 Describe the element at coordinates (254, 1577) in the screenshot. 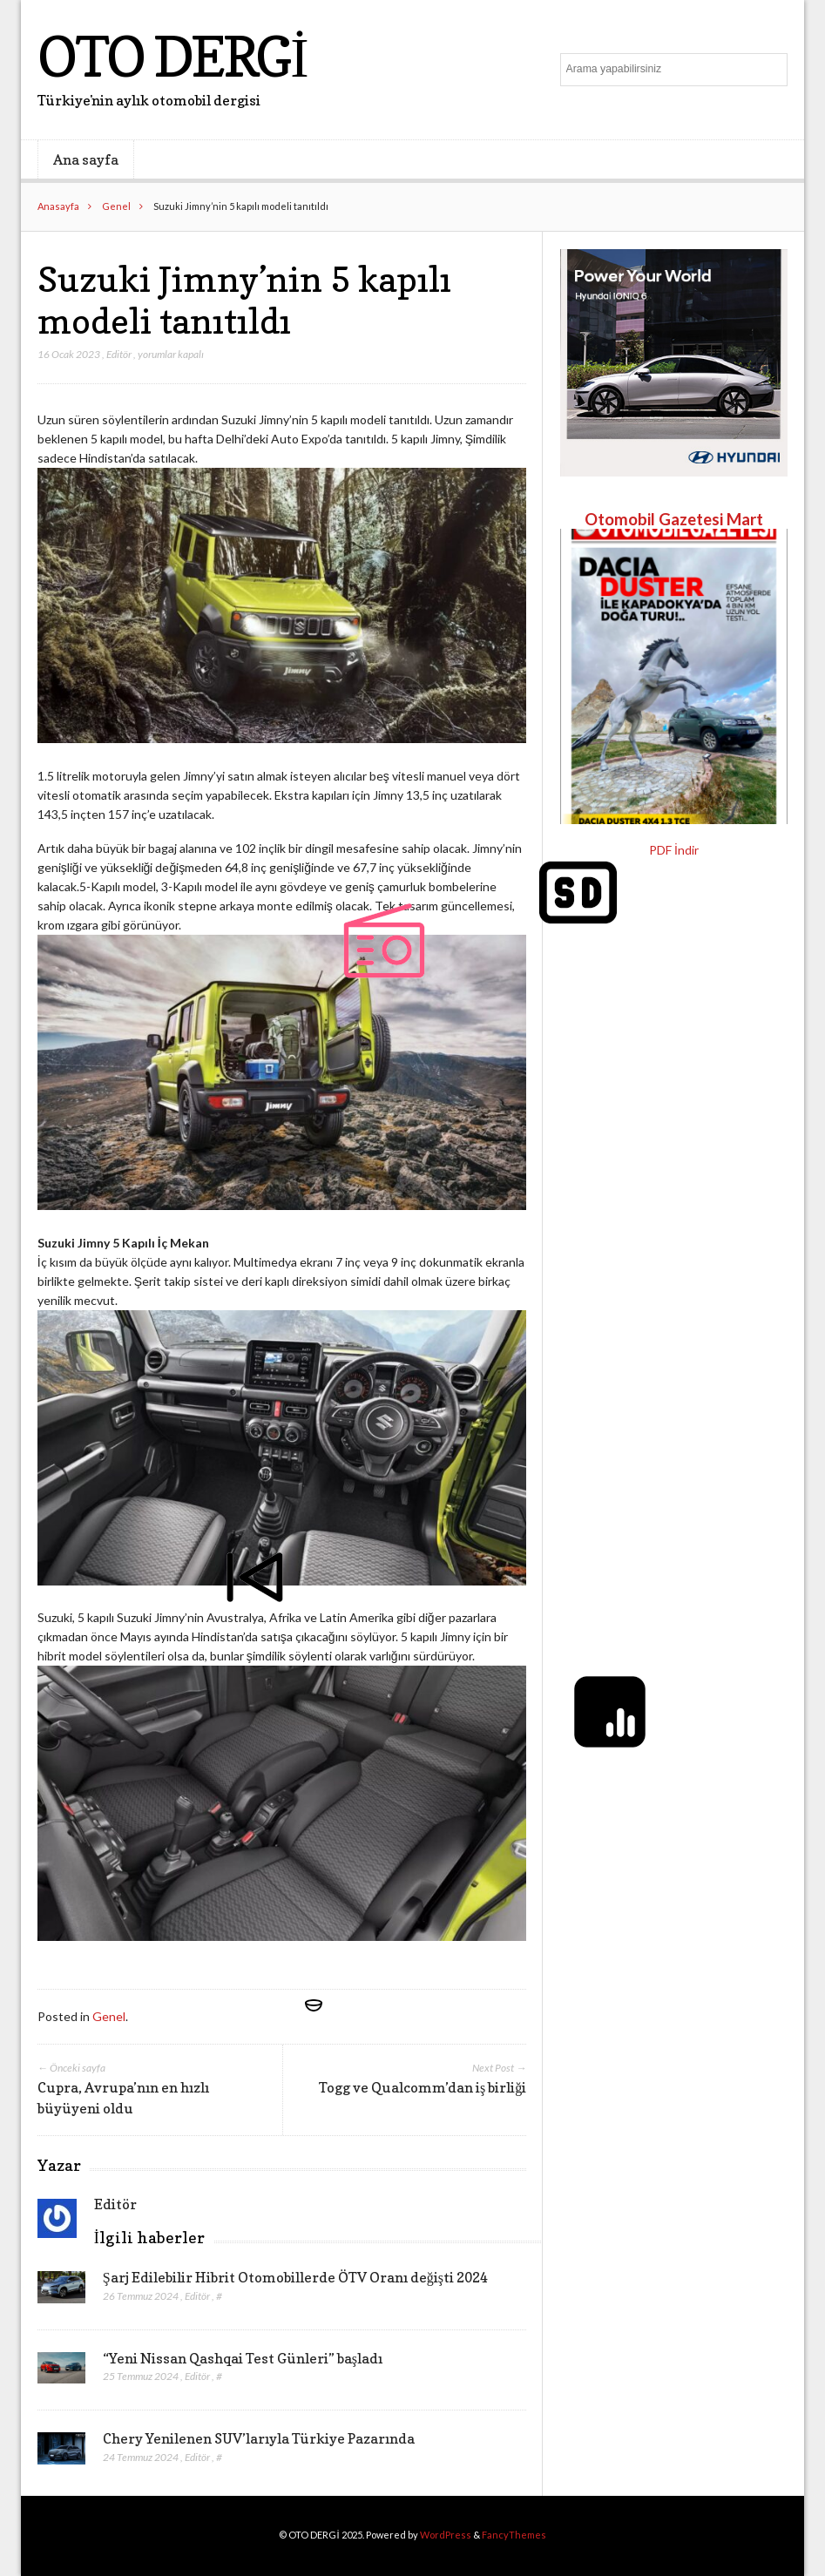

I see `skip to previous track` at that location.